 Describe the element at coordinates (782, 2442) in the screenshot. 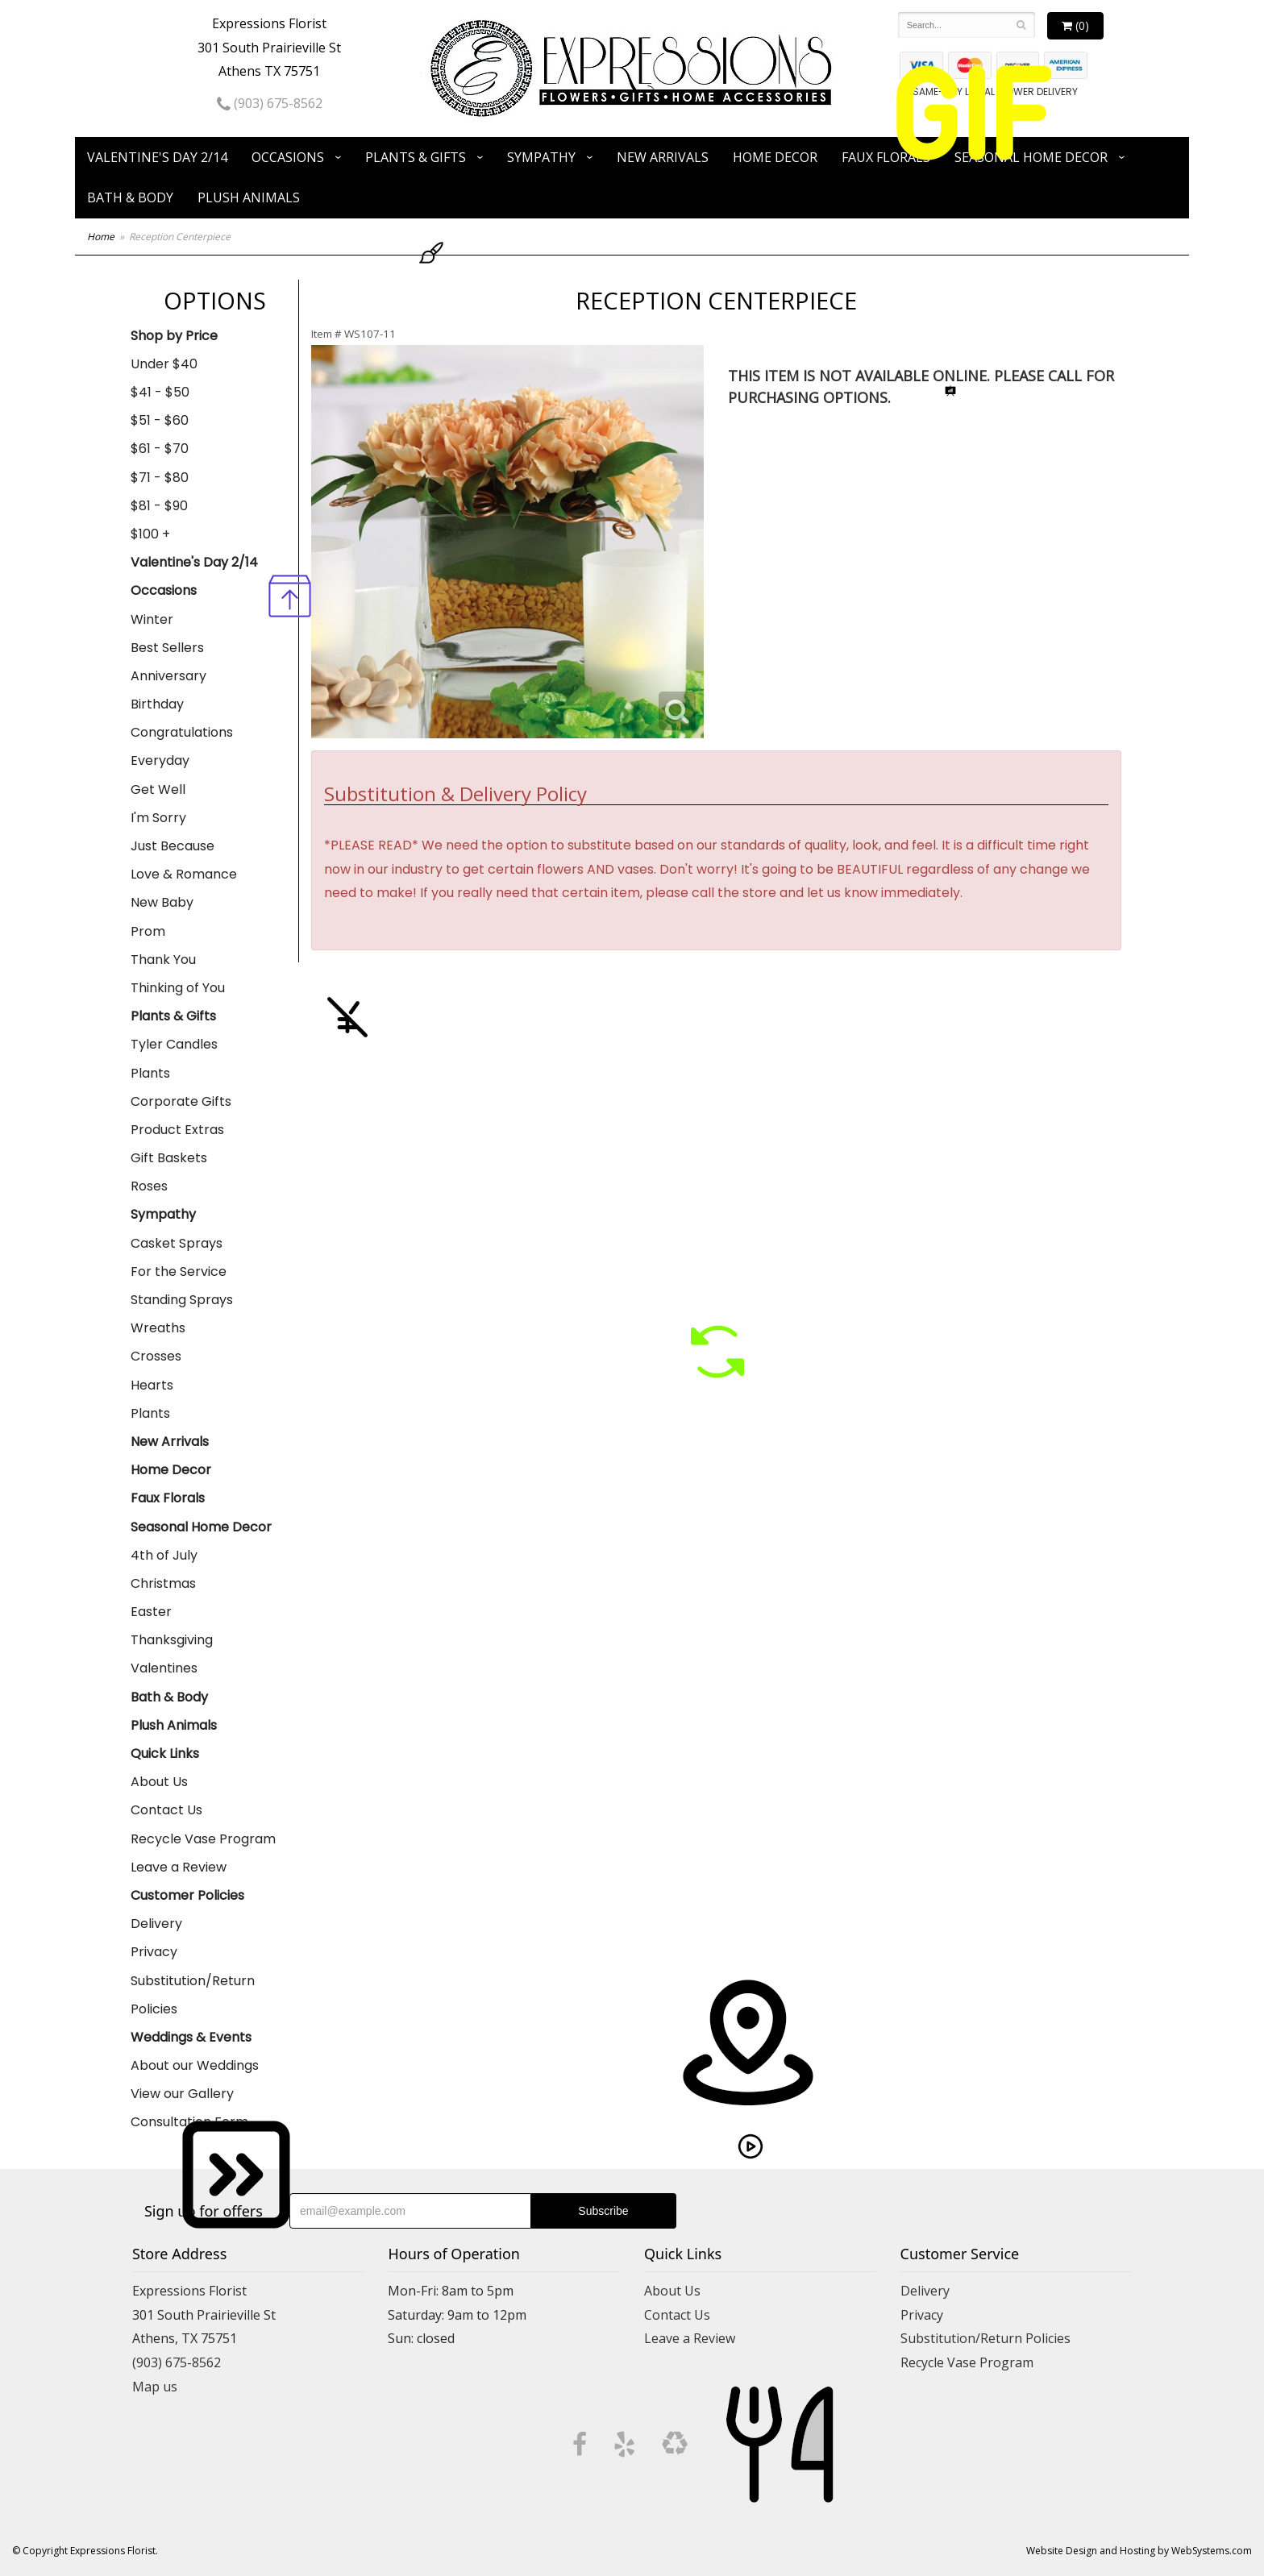

I see `browse nearby restaurants` at that location.